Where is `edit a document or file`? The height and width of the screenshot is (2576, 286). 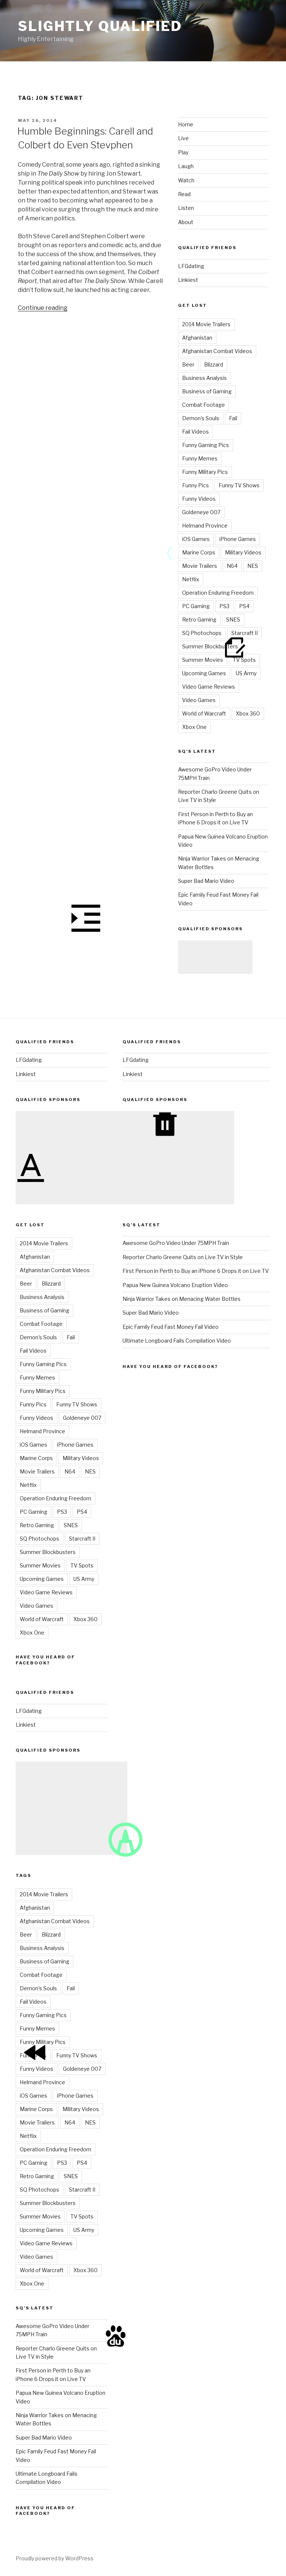
edit a document or file is located at coordinates (234, 647).